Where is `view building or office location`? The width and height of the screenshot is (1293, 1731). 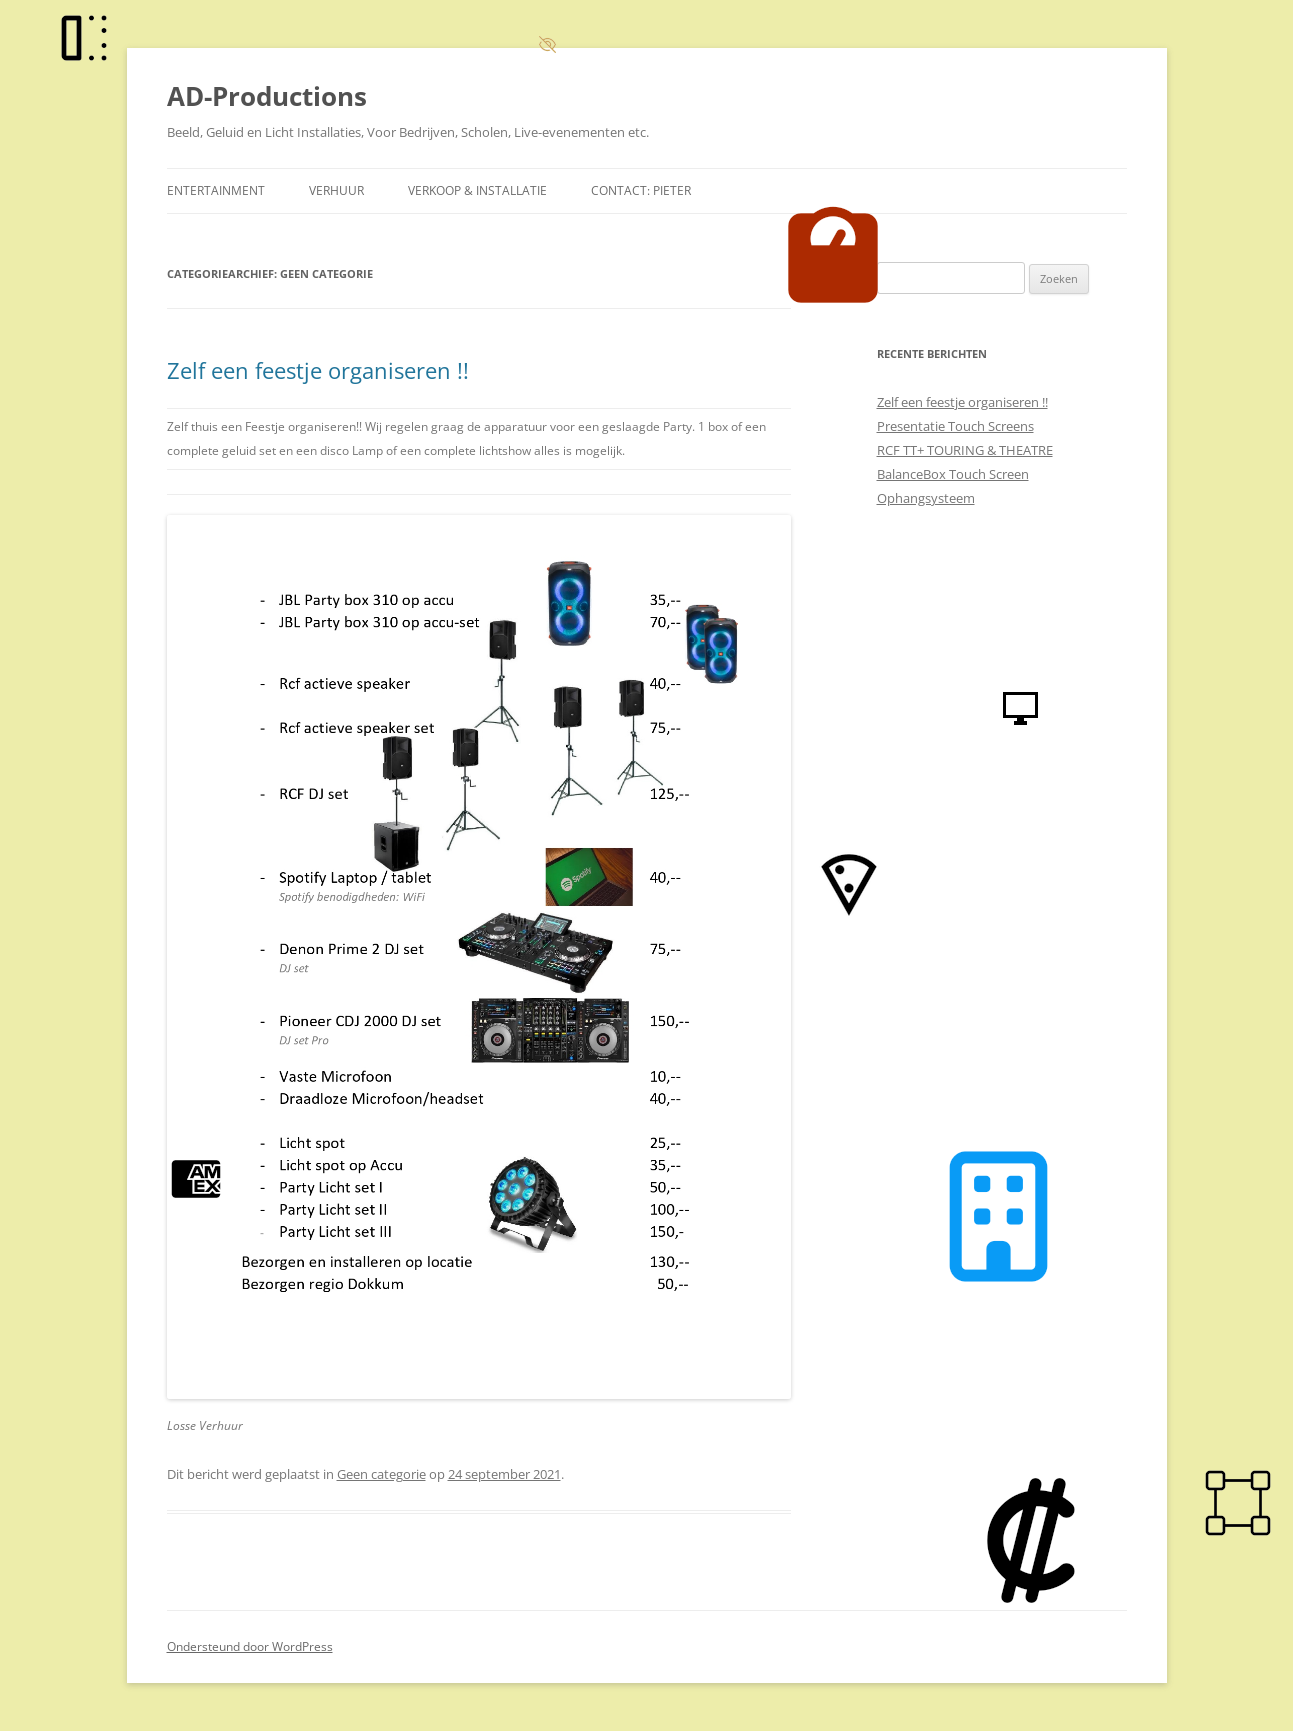 view building or office location is located at coordinates (998, 1216).